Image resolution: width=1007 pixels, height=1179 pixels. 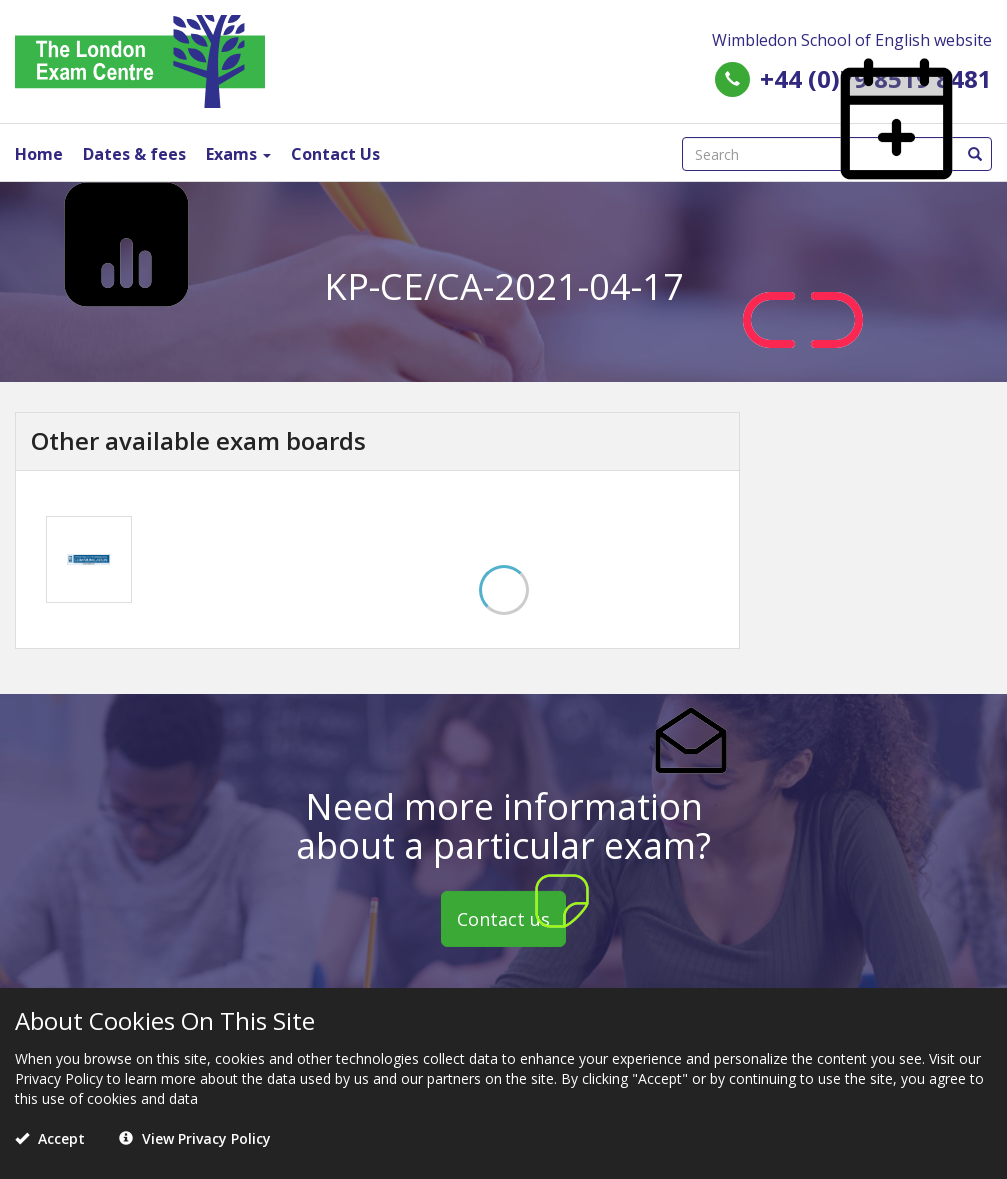 What do you see at coordinates (803, 320) in the screenshot?
I see `unlink or disconnect a URL` at bounding box center [803, 320].